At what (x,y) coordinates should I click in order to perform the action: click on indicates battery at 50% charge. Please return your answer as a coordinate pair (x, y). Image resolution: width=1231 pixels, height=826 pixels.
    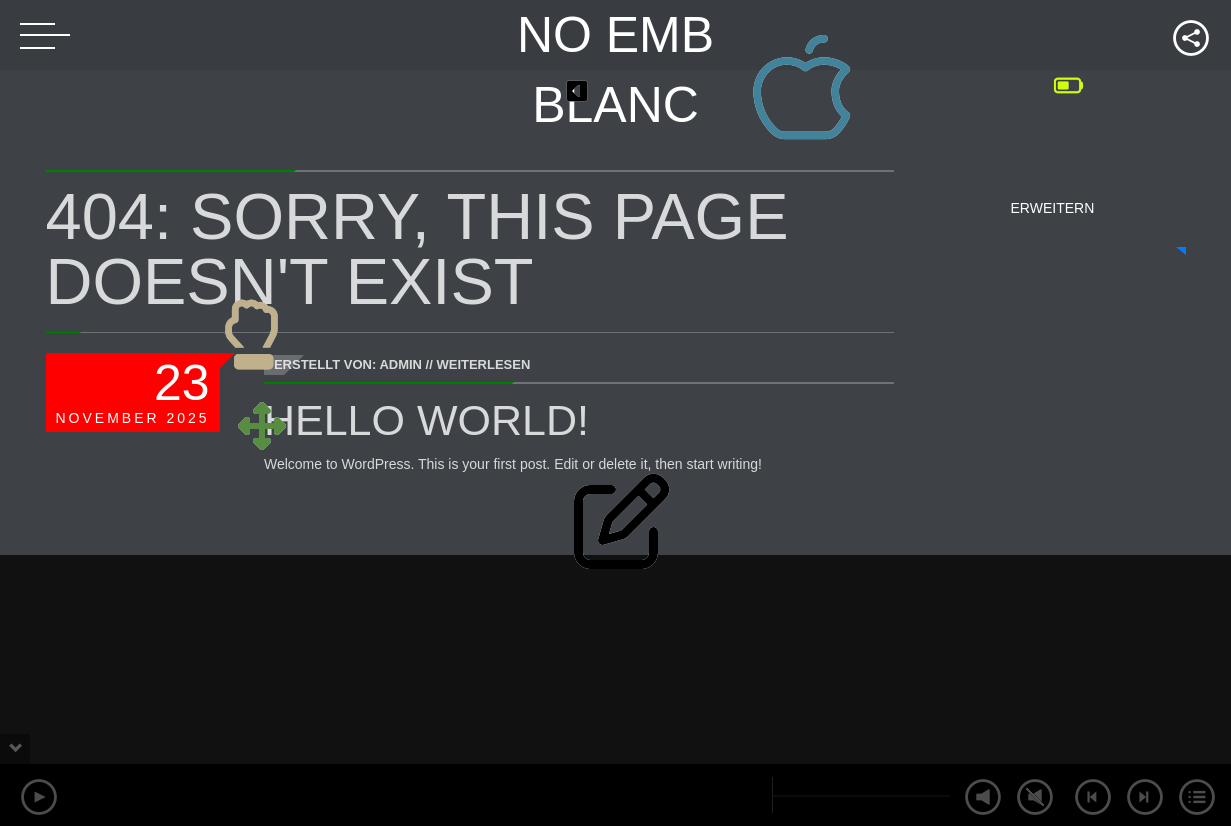
    Looking at the image, I should click on (1068, 84).